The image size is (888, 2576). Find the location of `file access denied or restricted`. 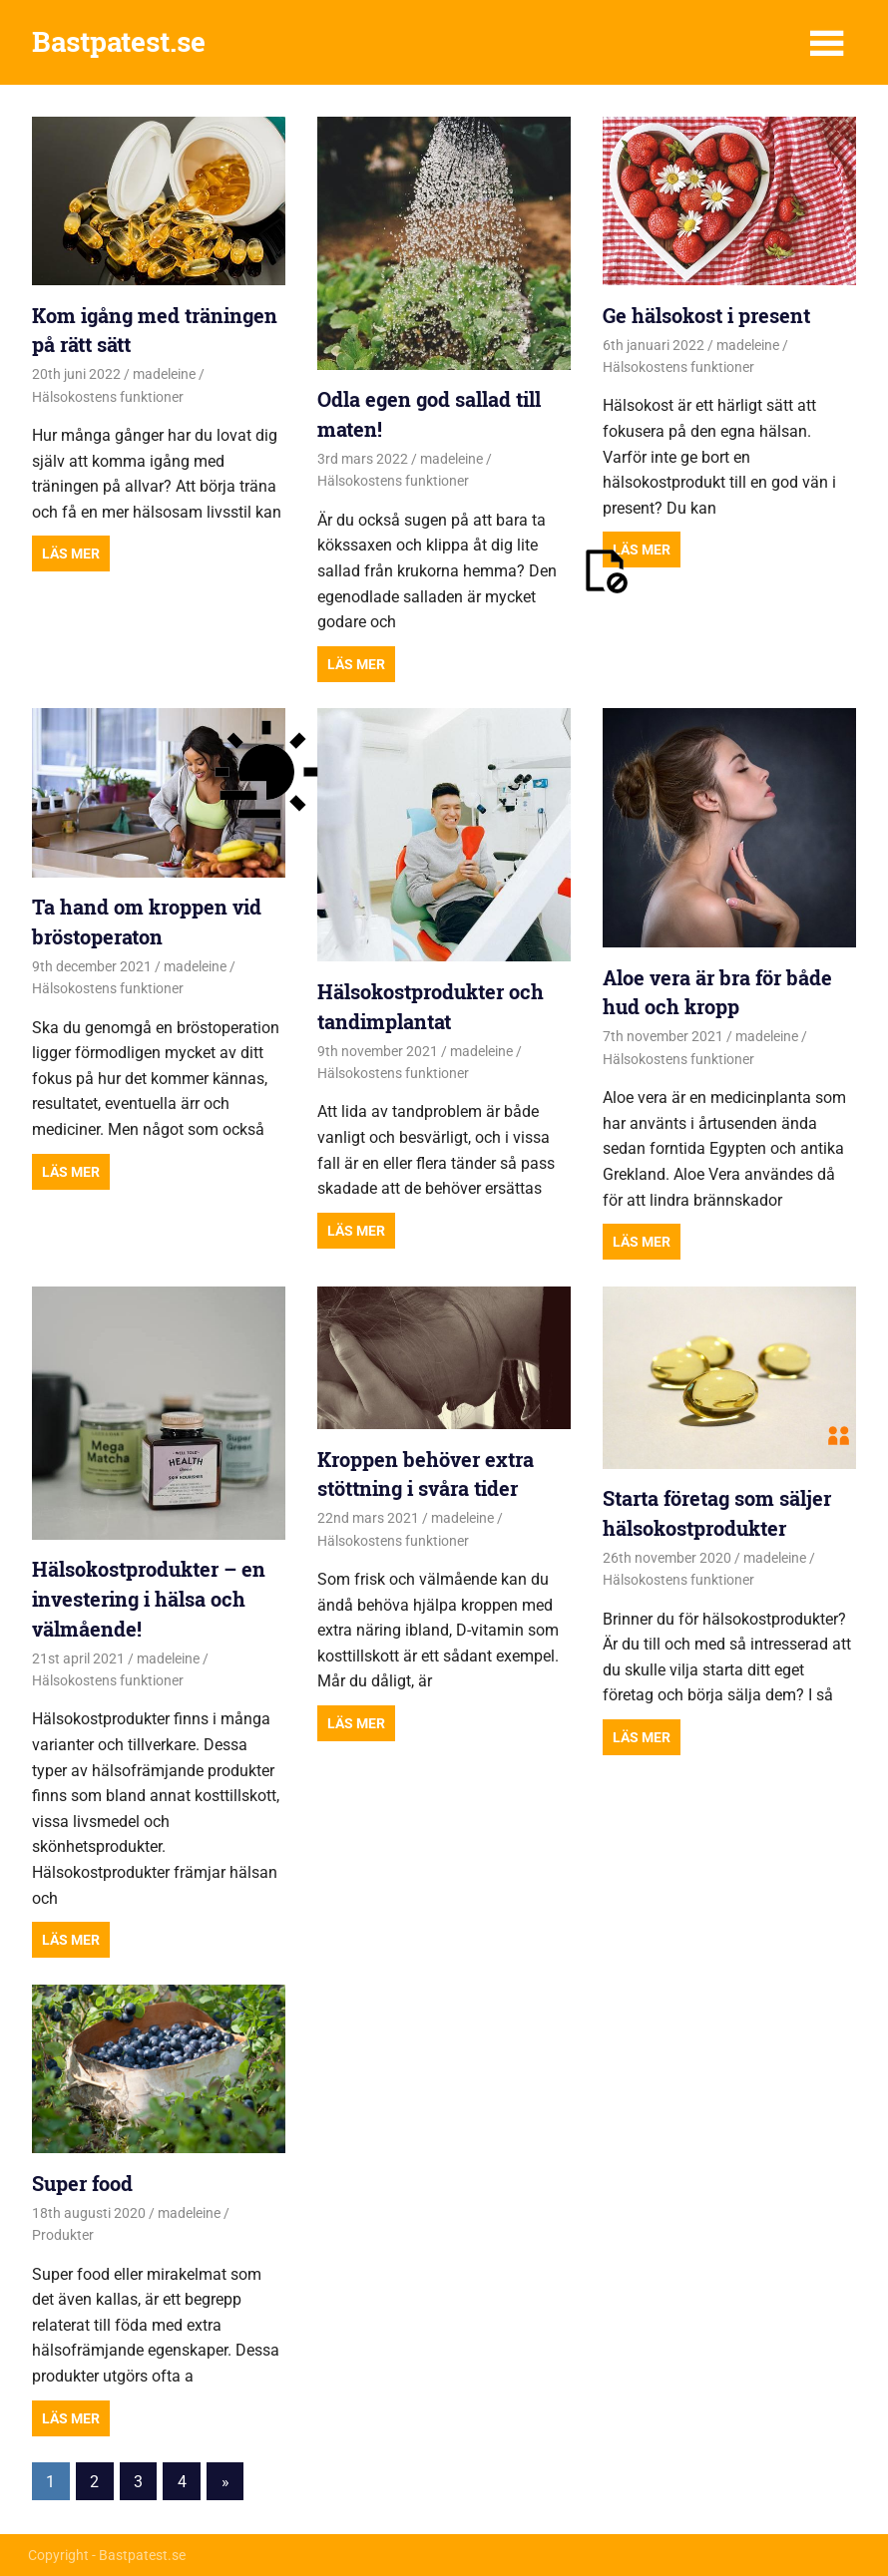

file access denied or restricted is located at coordinates (605, 570).